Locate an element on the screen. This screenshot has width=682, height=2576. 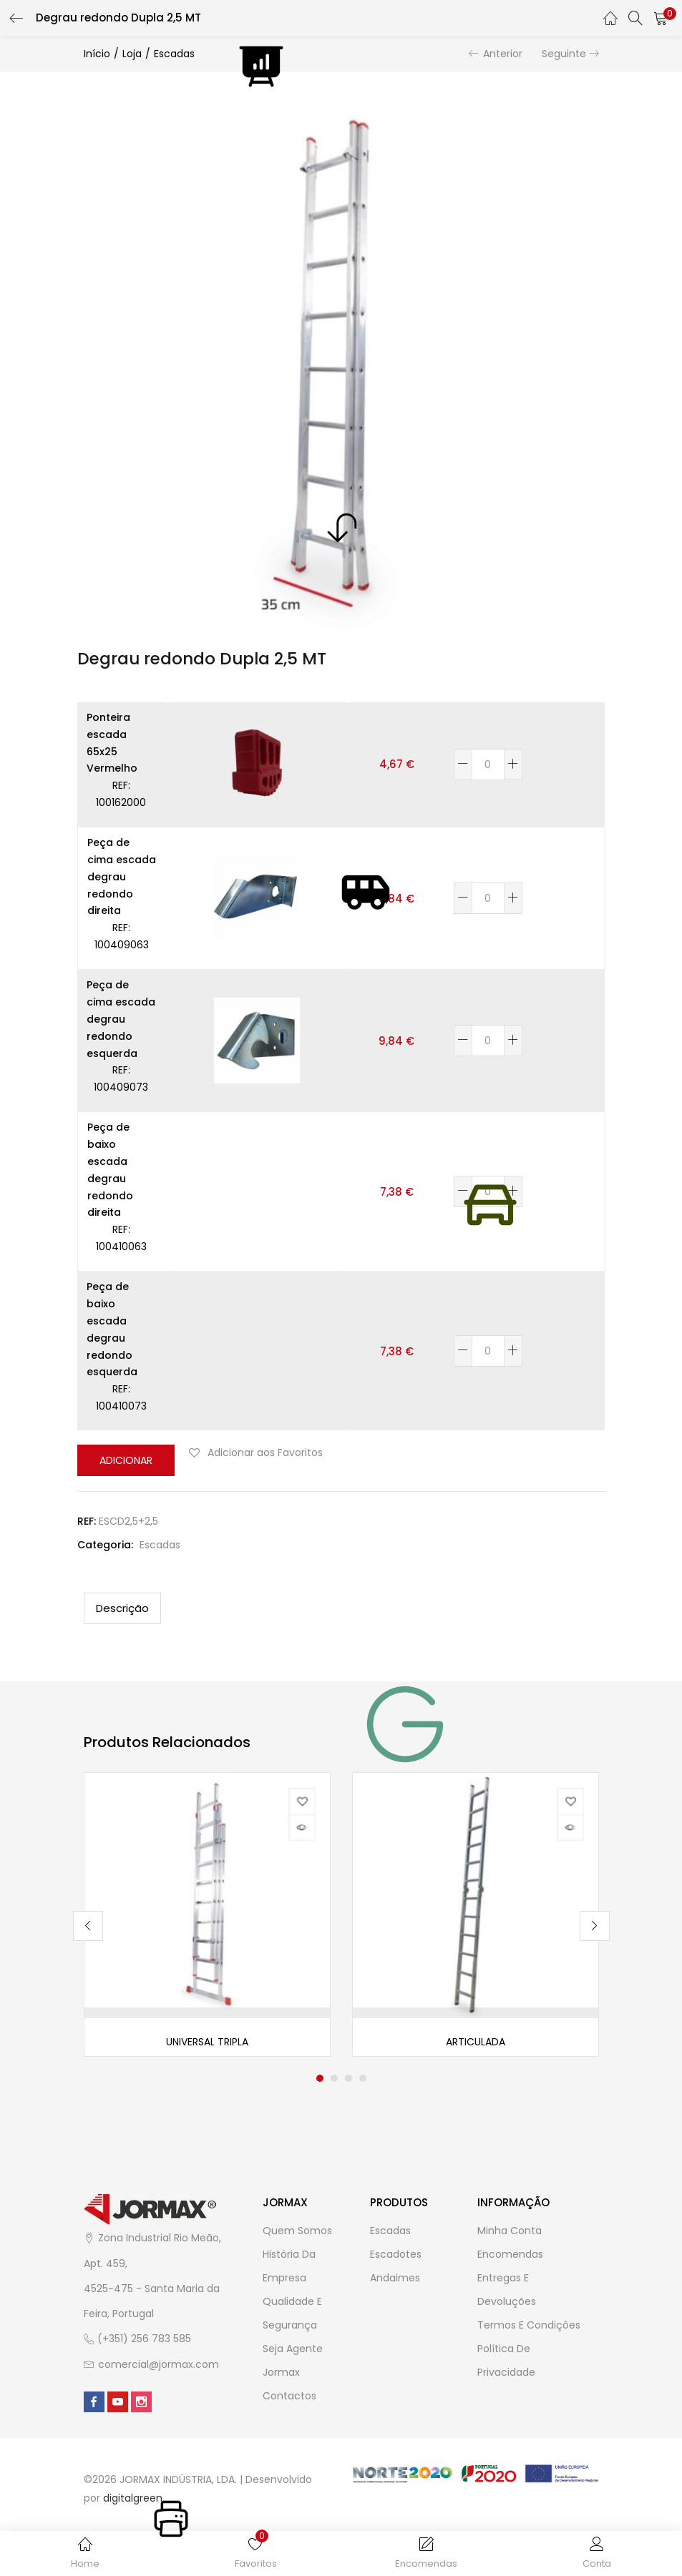
print the current document is located at coordinates (171, 2519).